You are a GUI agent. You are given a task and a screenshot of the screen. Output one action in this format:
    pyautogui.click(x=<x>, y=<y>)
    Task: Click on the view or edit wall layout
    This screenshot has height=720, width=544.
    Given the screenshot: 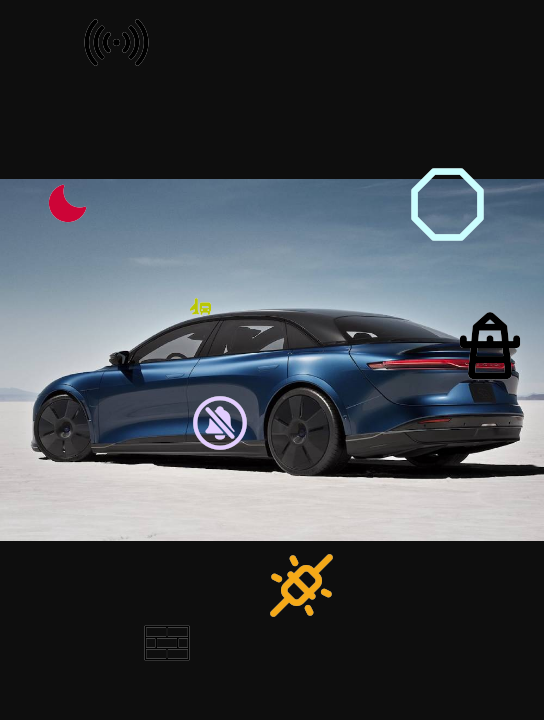 What is the action you would take?
    pyautogui.click(x=167, y=643)
    